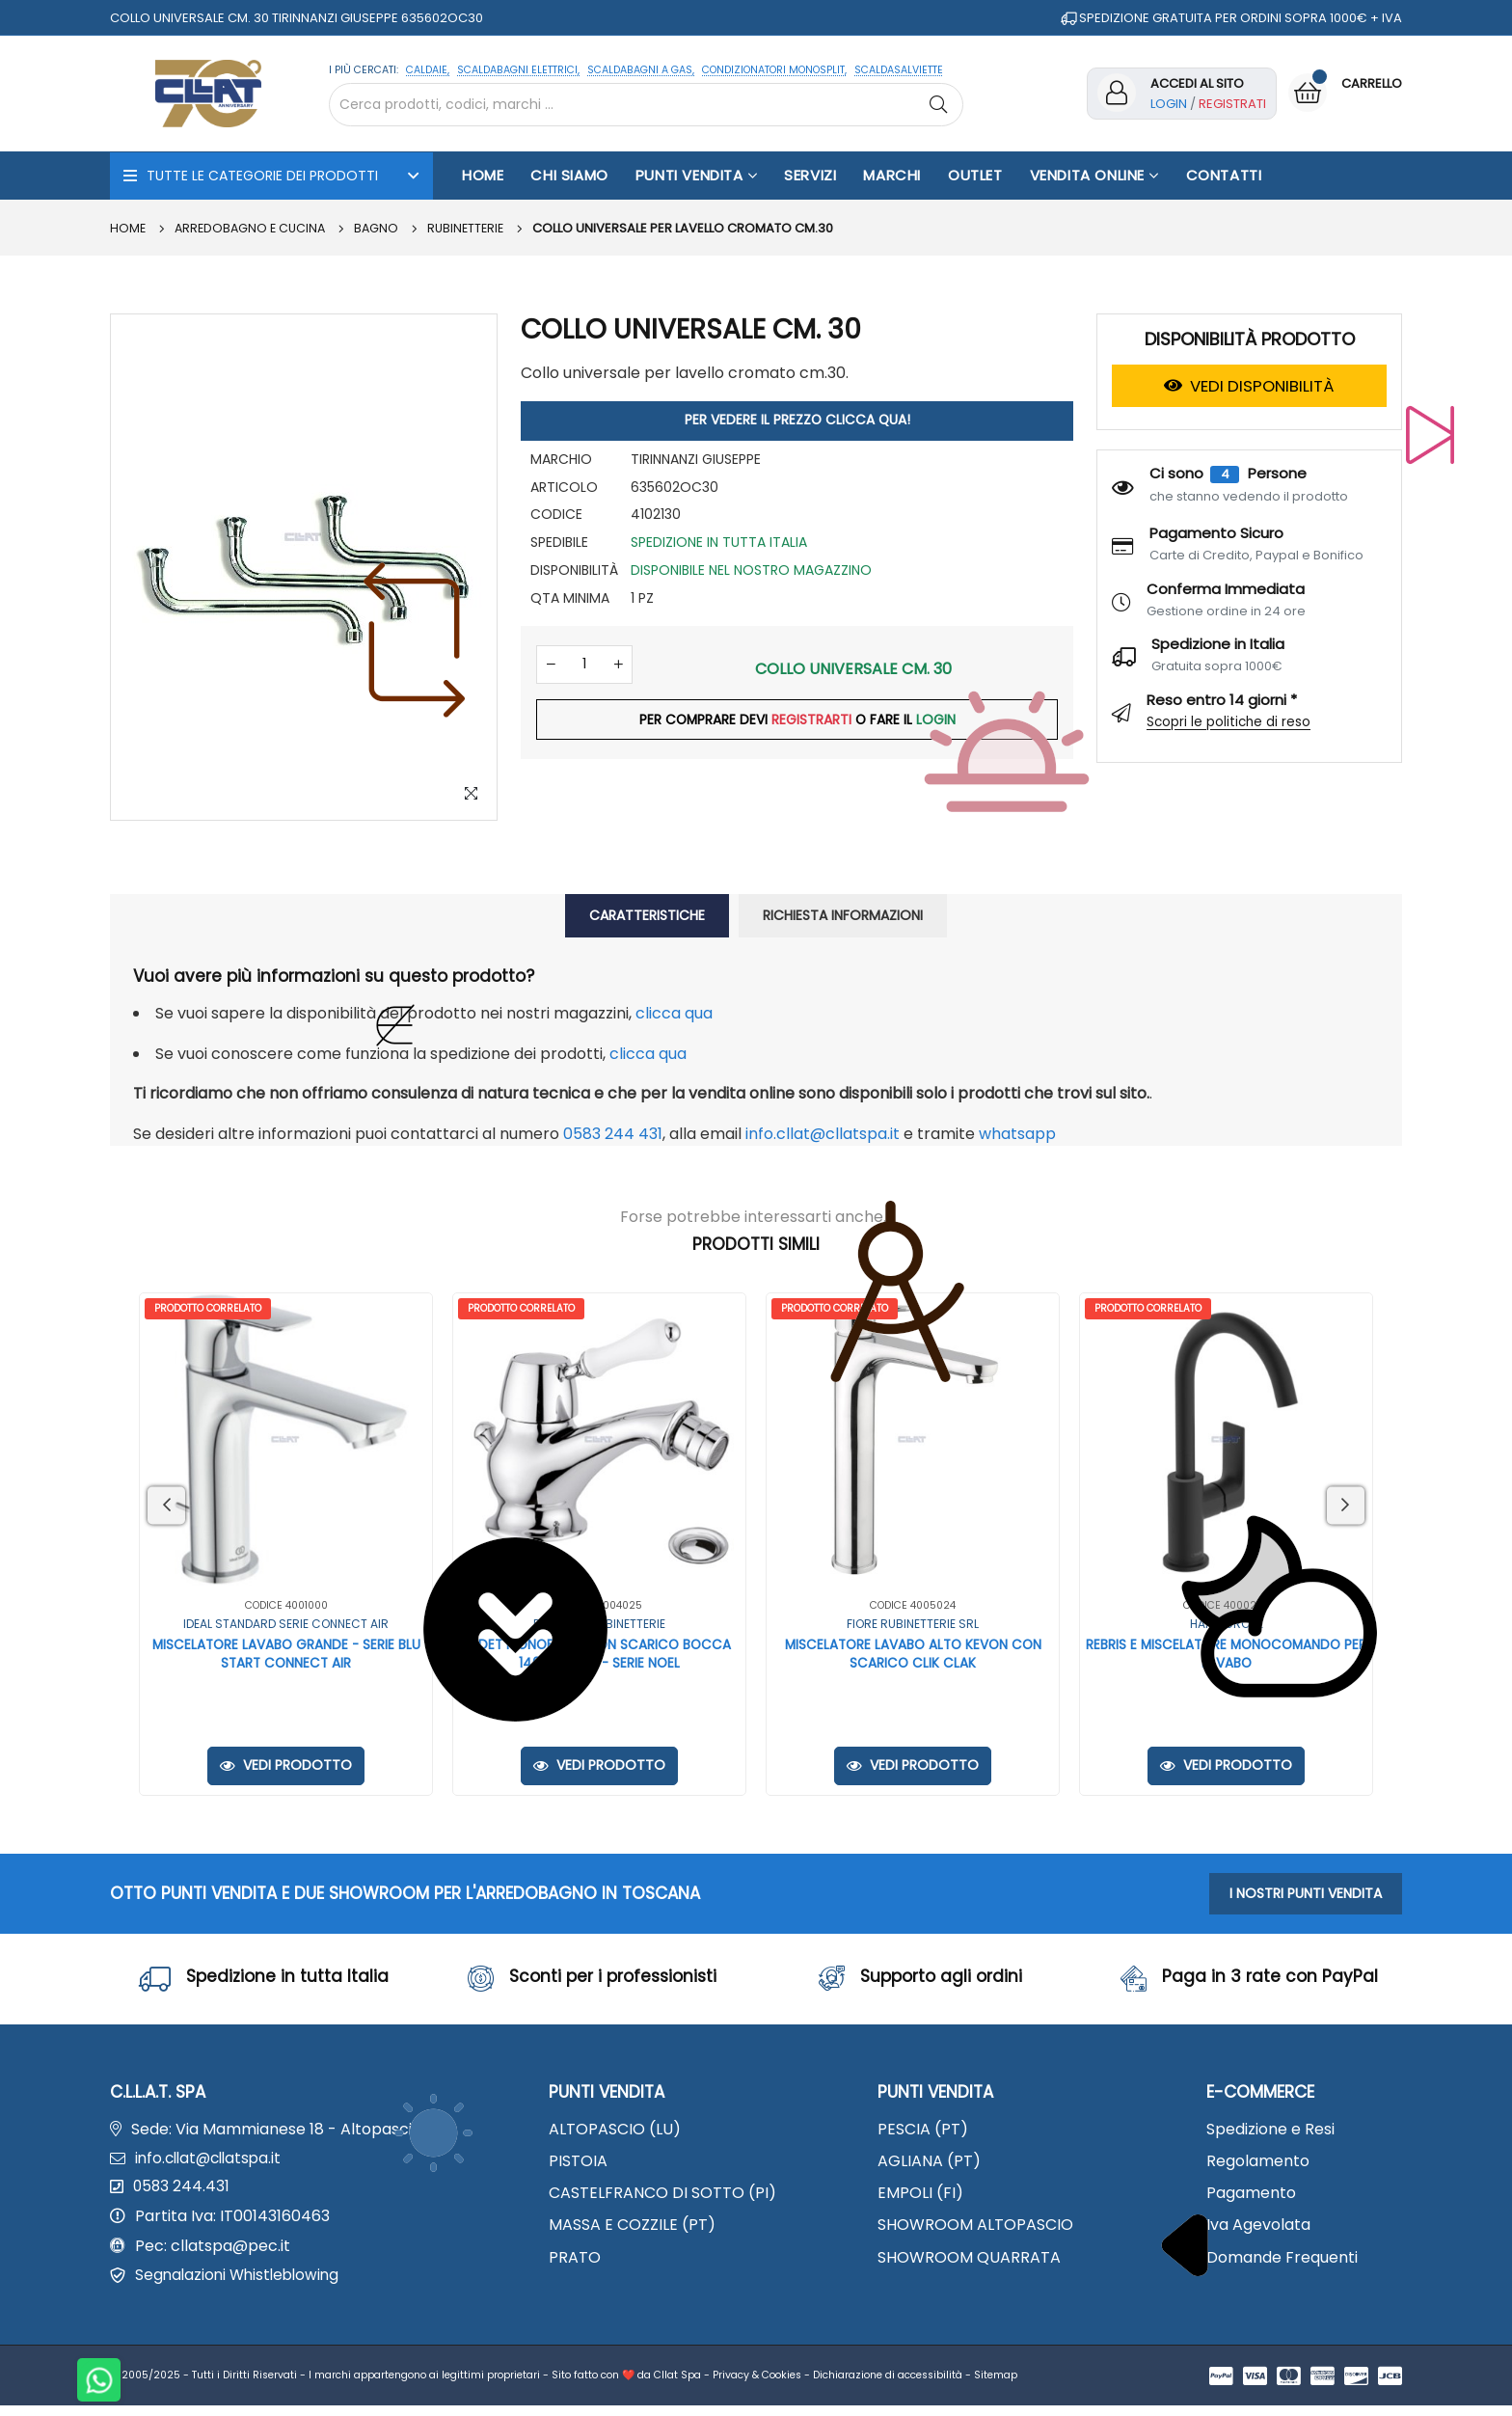 The image size is (1512, 2416). Describe the element at coordinates (1190, 2245) in the screenshot. I see `go back to the previous screen` at that location.